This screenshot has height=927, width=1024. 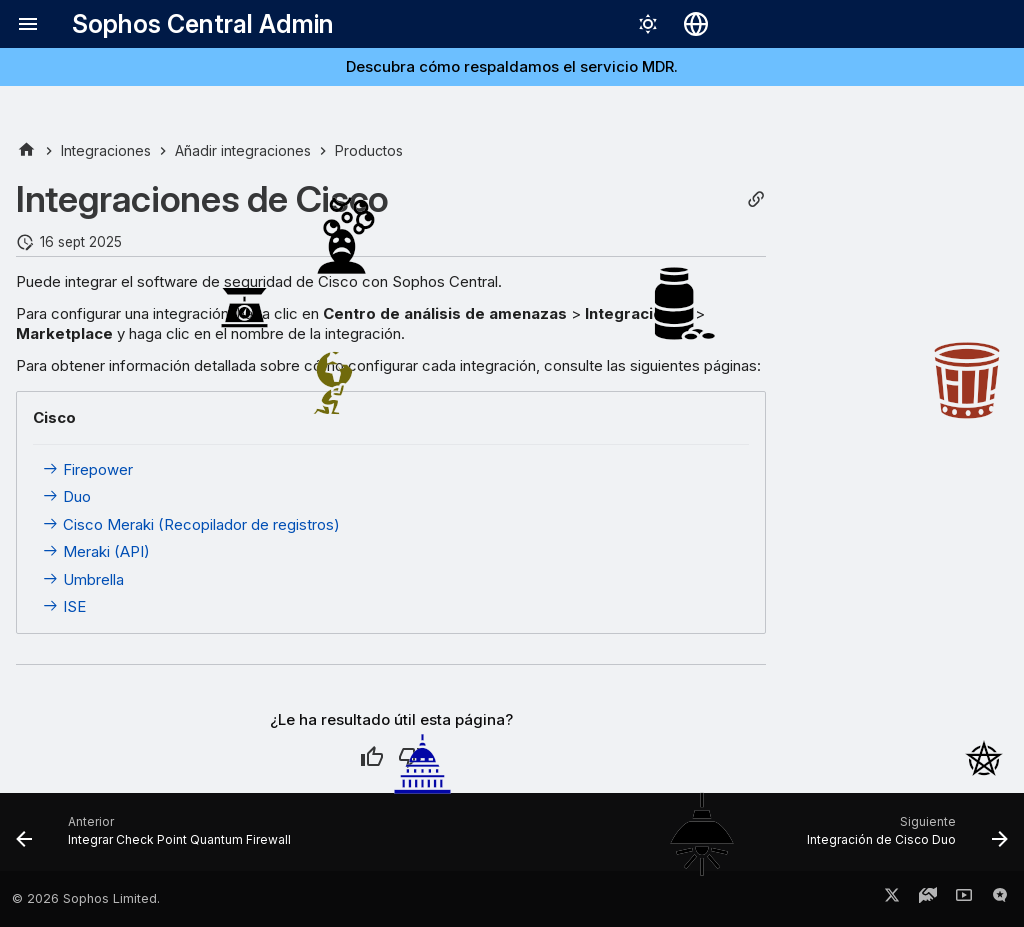 I want to click on view medication or prescription details, so click(x=681, y=303).